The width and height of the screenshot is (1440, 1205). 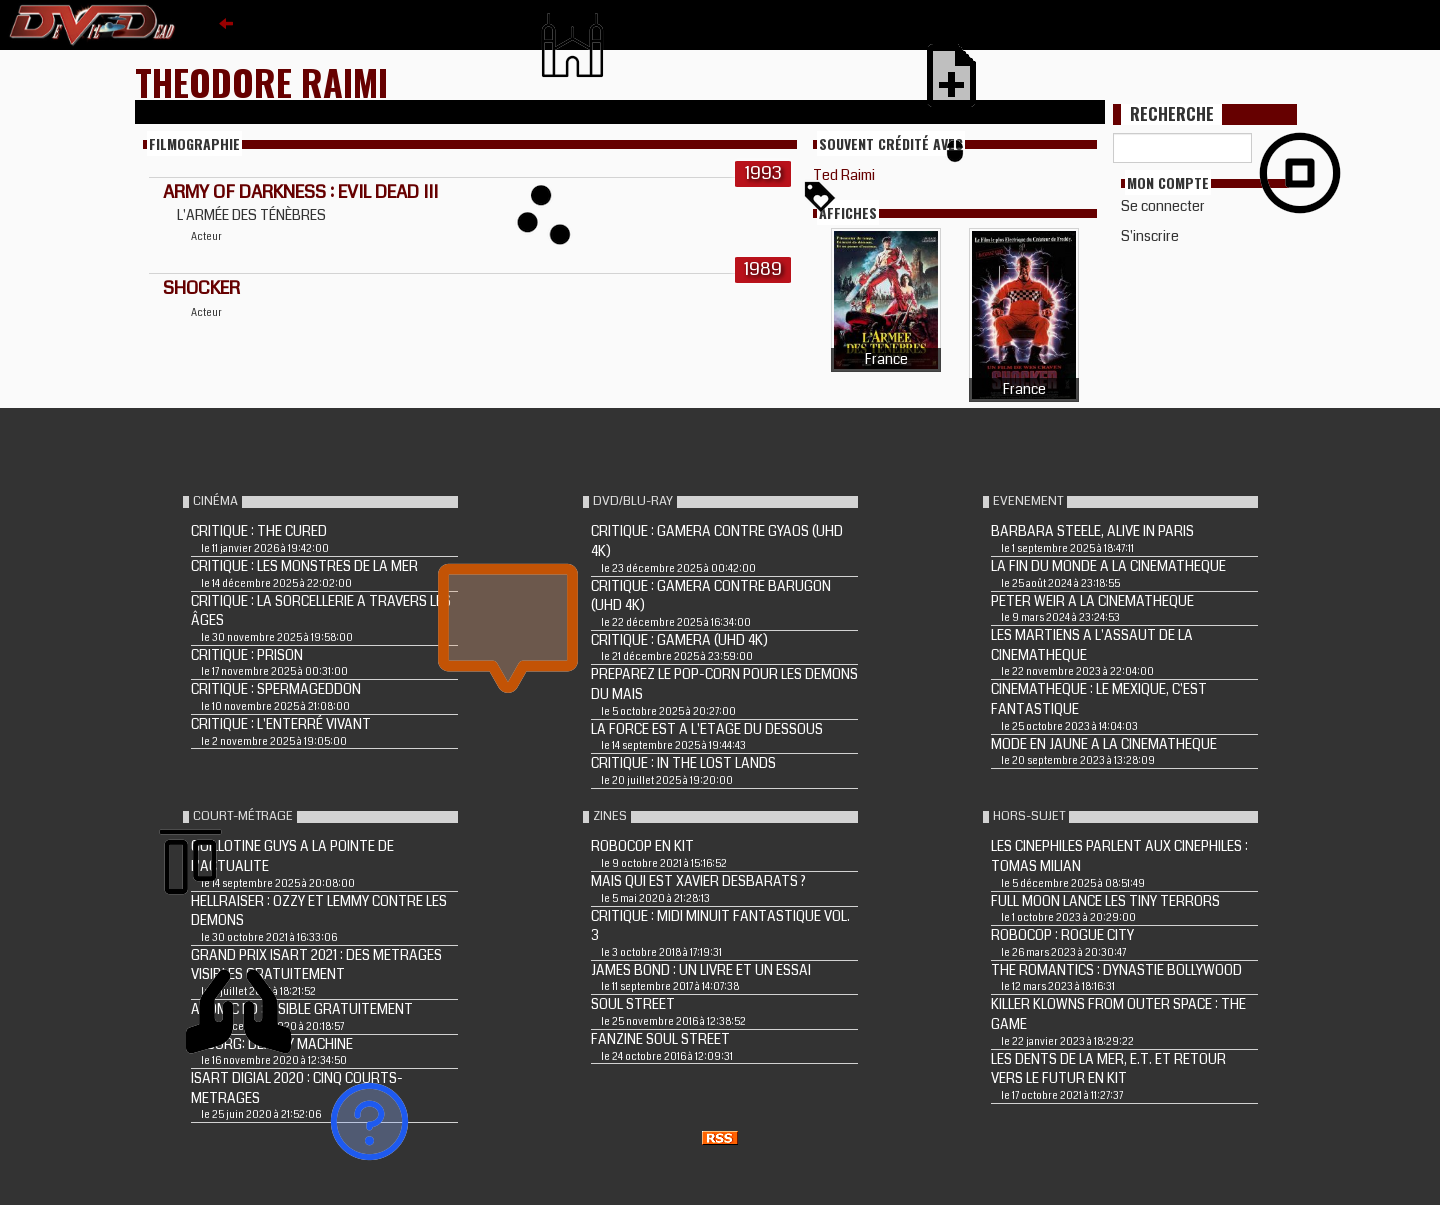 What do you see at coordinates (238, 1011) in the screenshot?
I see `express gratitude or thanks` at bounding box center [238, 1011].